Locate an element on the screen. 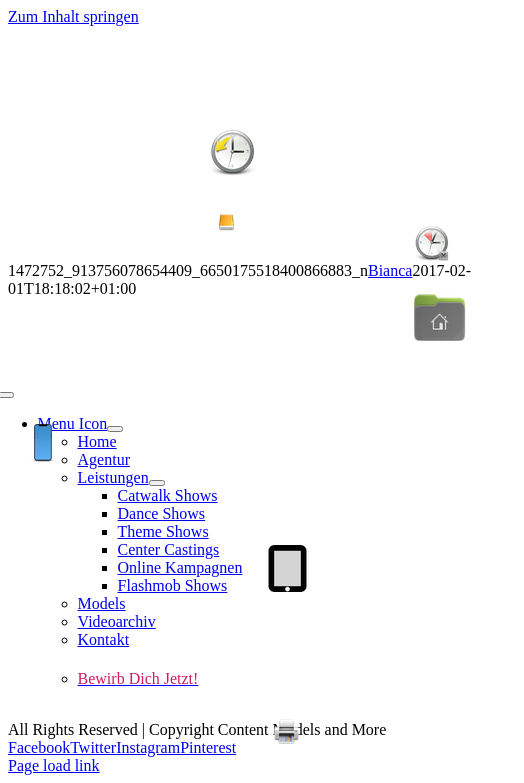 The width and height of the screenshot is (524, 783). indicates a connected iPhone device is located at coordinates (43, 443).